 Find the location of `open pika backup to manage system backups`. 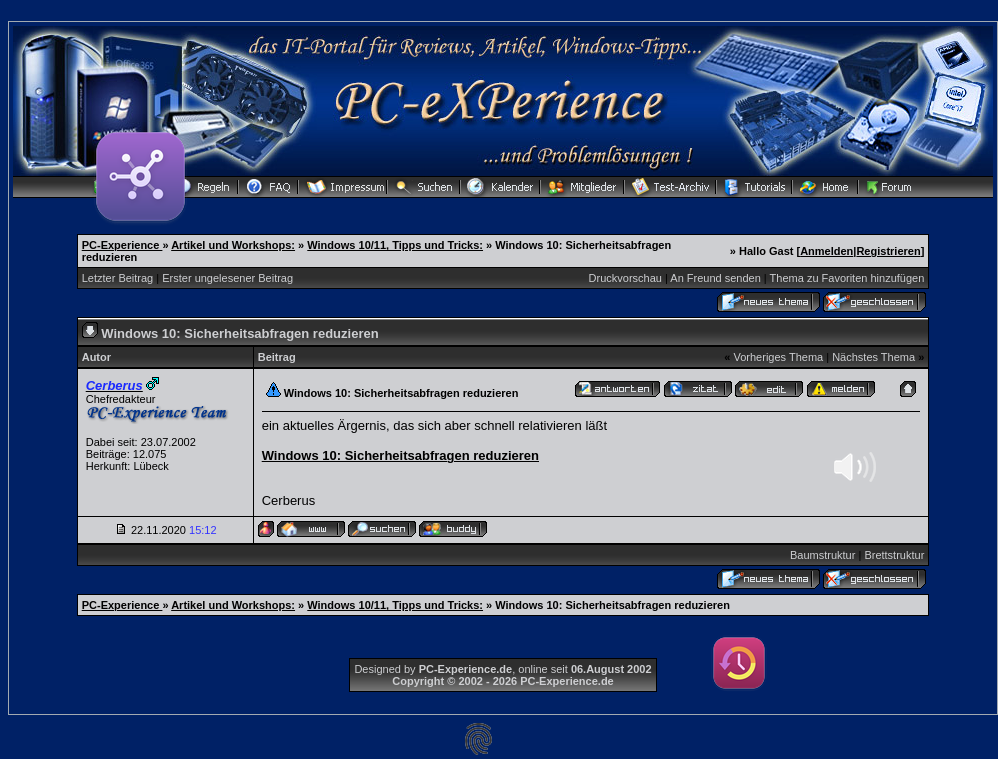

open pika backup to manage system backups is located at coordinates (739, 663).